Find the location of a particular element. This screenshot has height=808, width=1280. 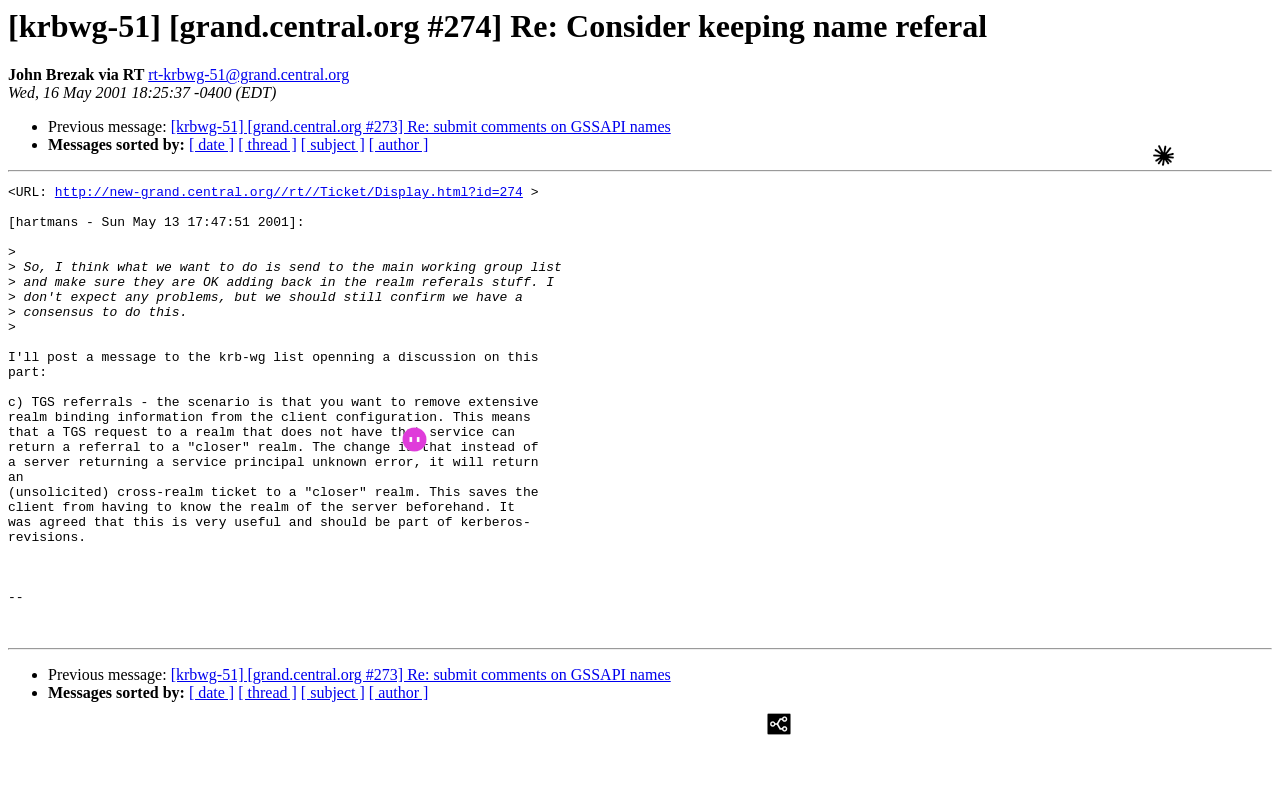

view on StackShare is located at coordinates (779, 724).